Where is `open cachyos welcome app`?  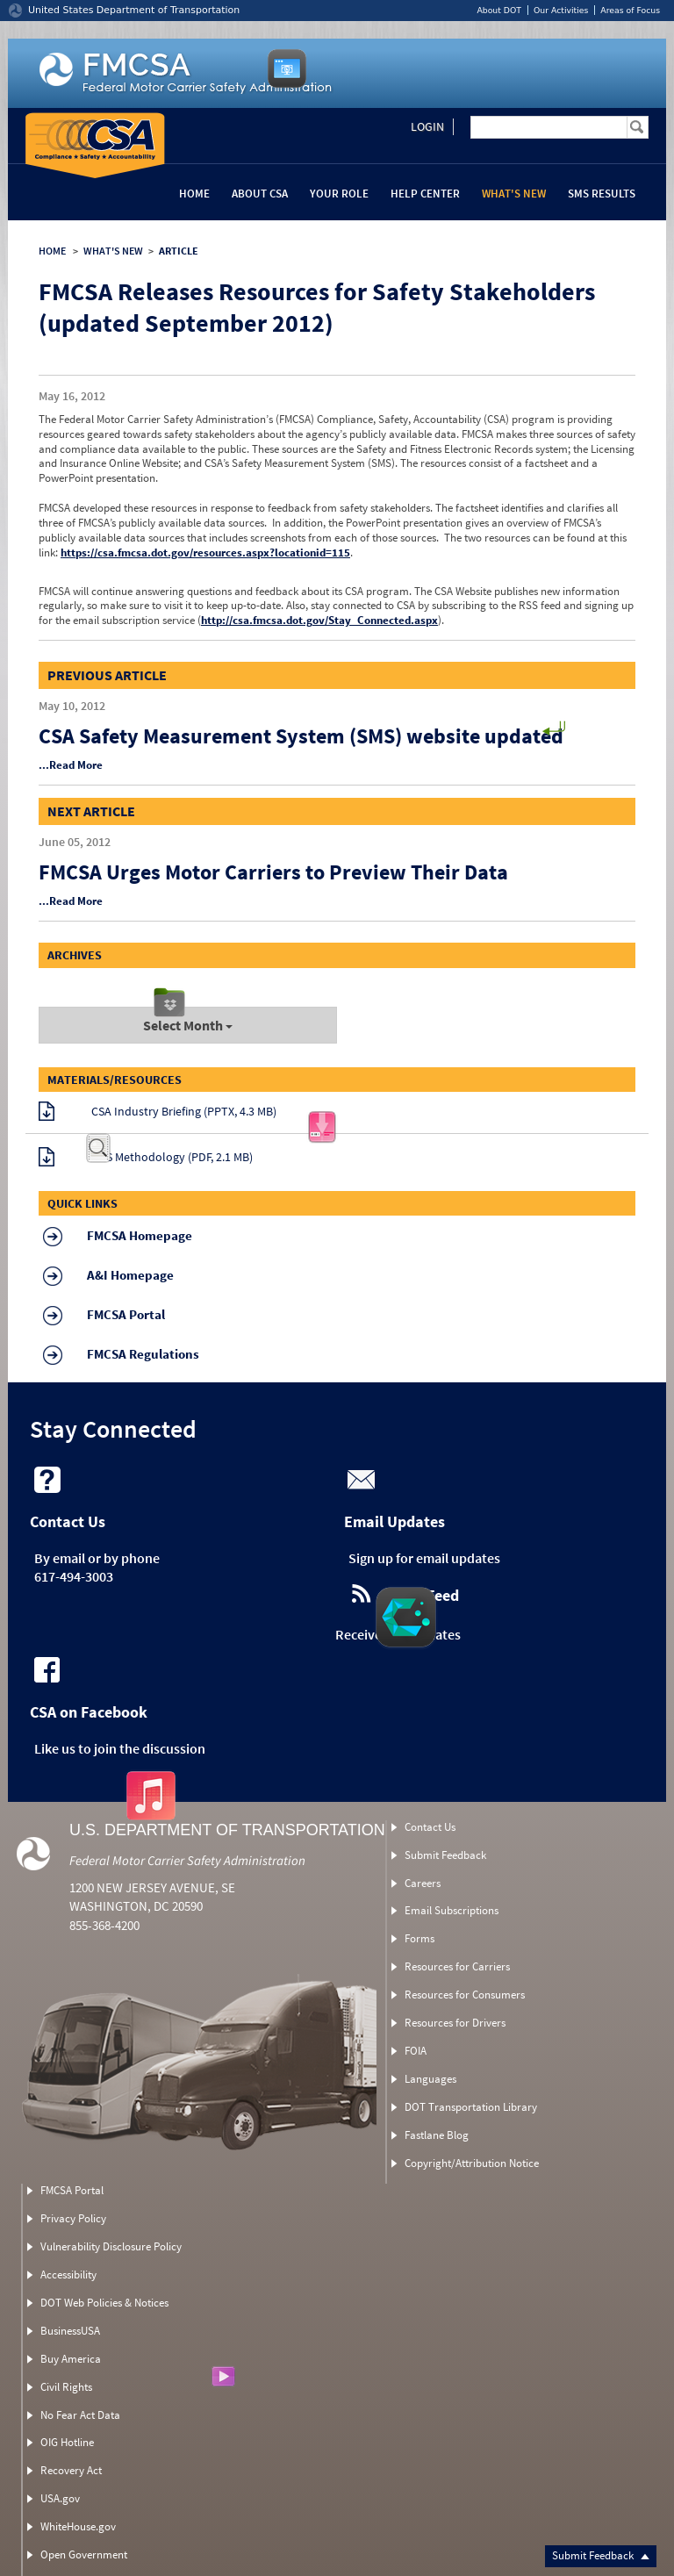 open cachyos welcome app is located at coordinates (405, 1617).